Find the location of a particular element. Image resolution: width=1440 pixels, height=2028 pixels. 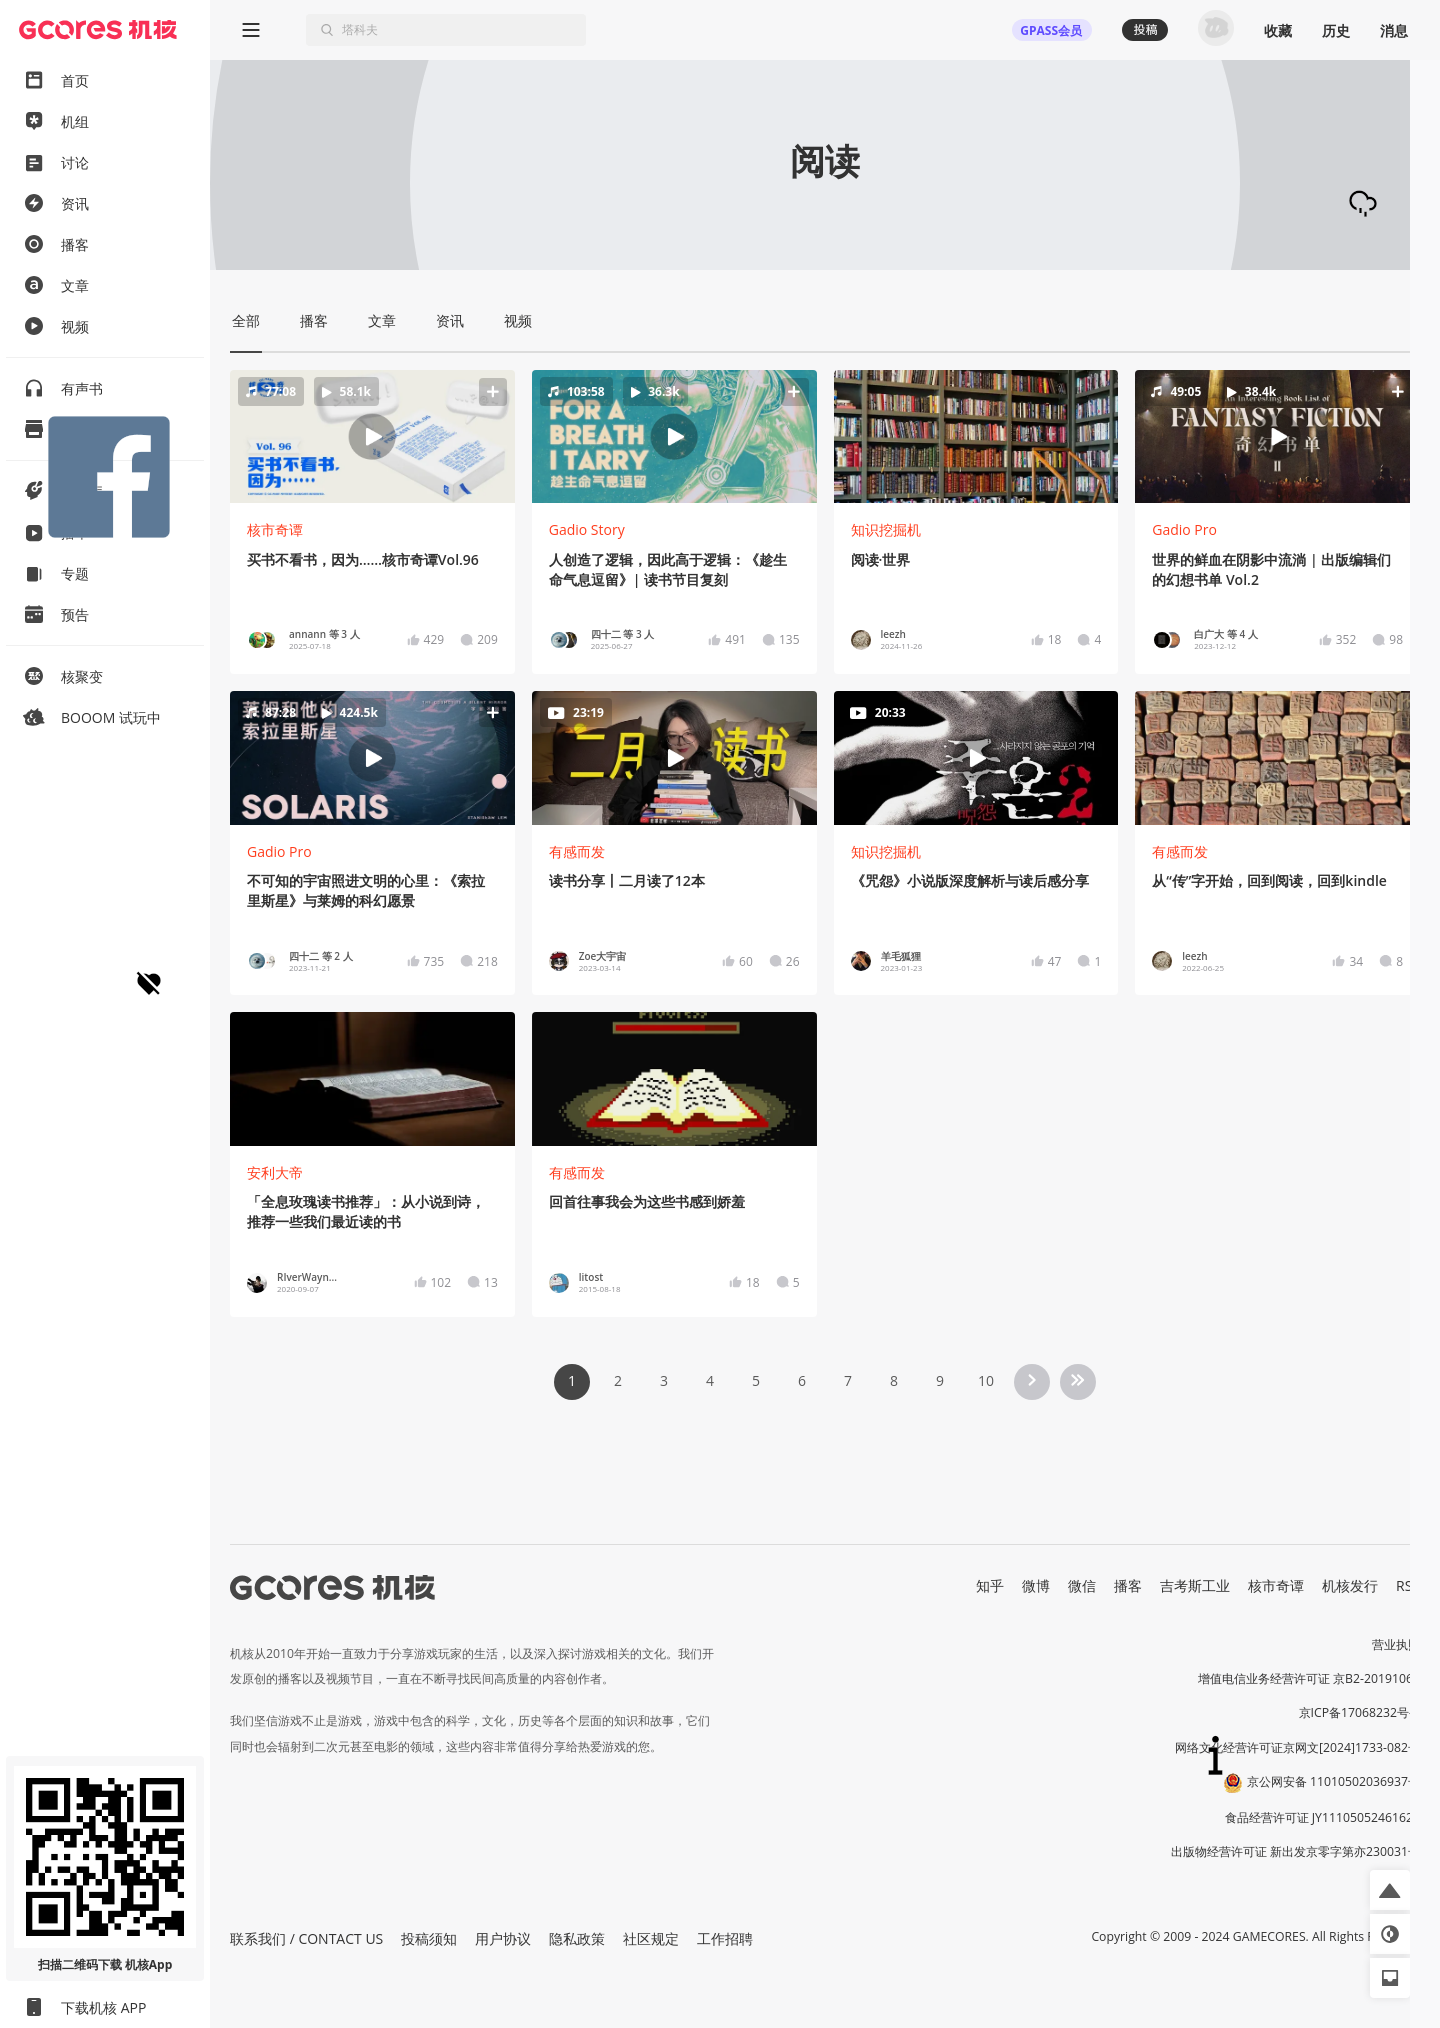

dislike or remove from favorites is located at coordinates (149, 984).